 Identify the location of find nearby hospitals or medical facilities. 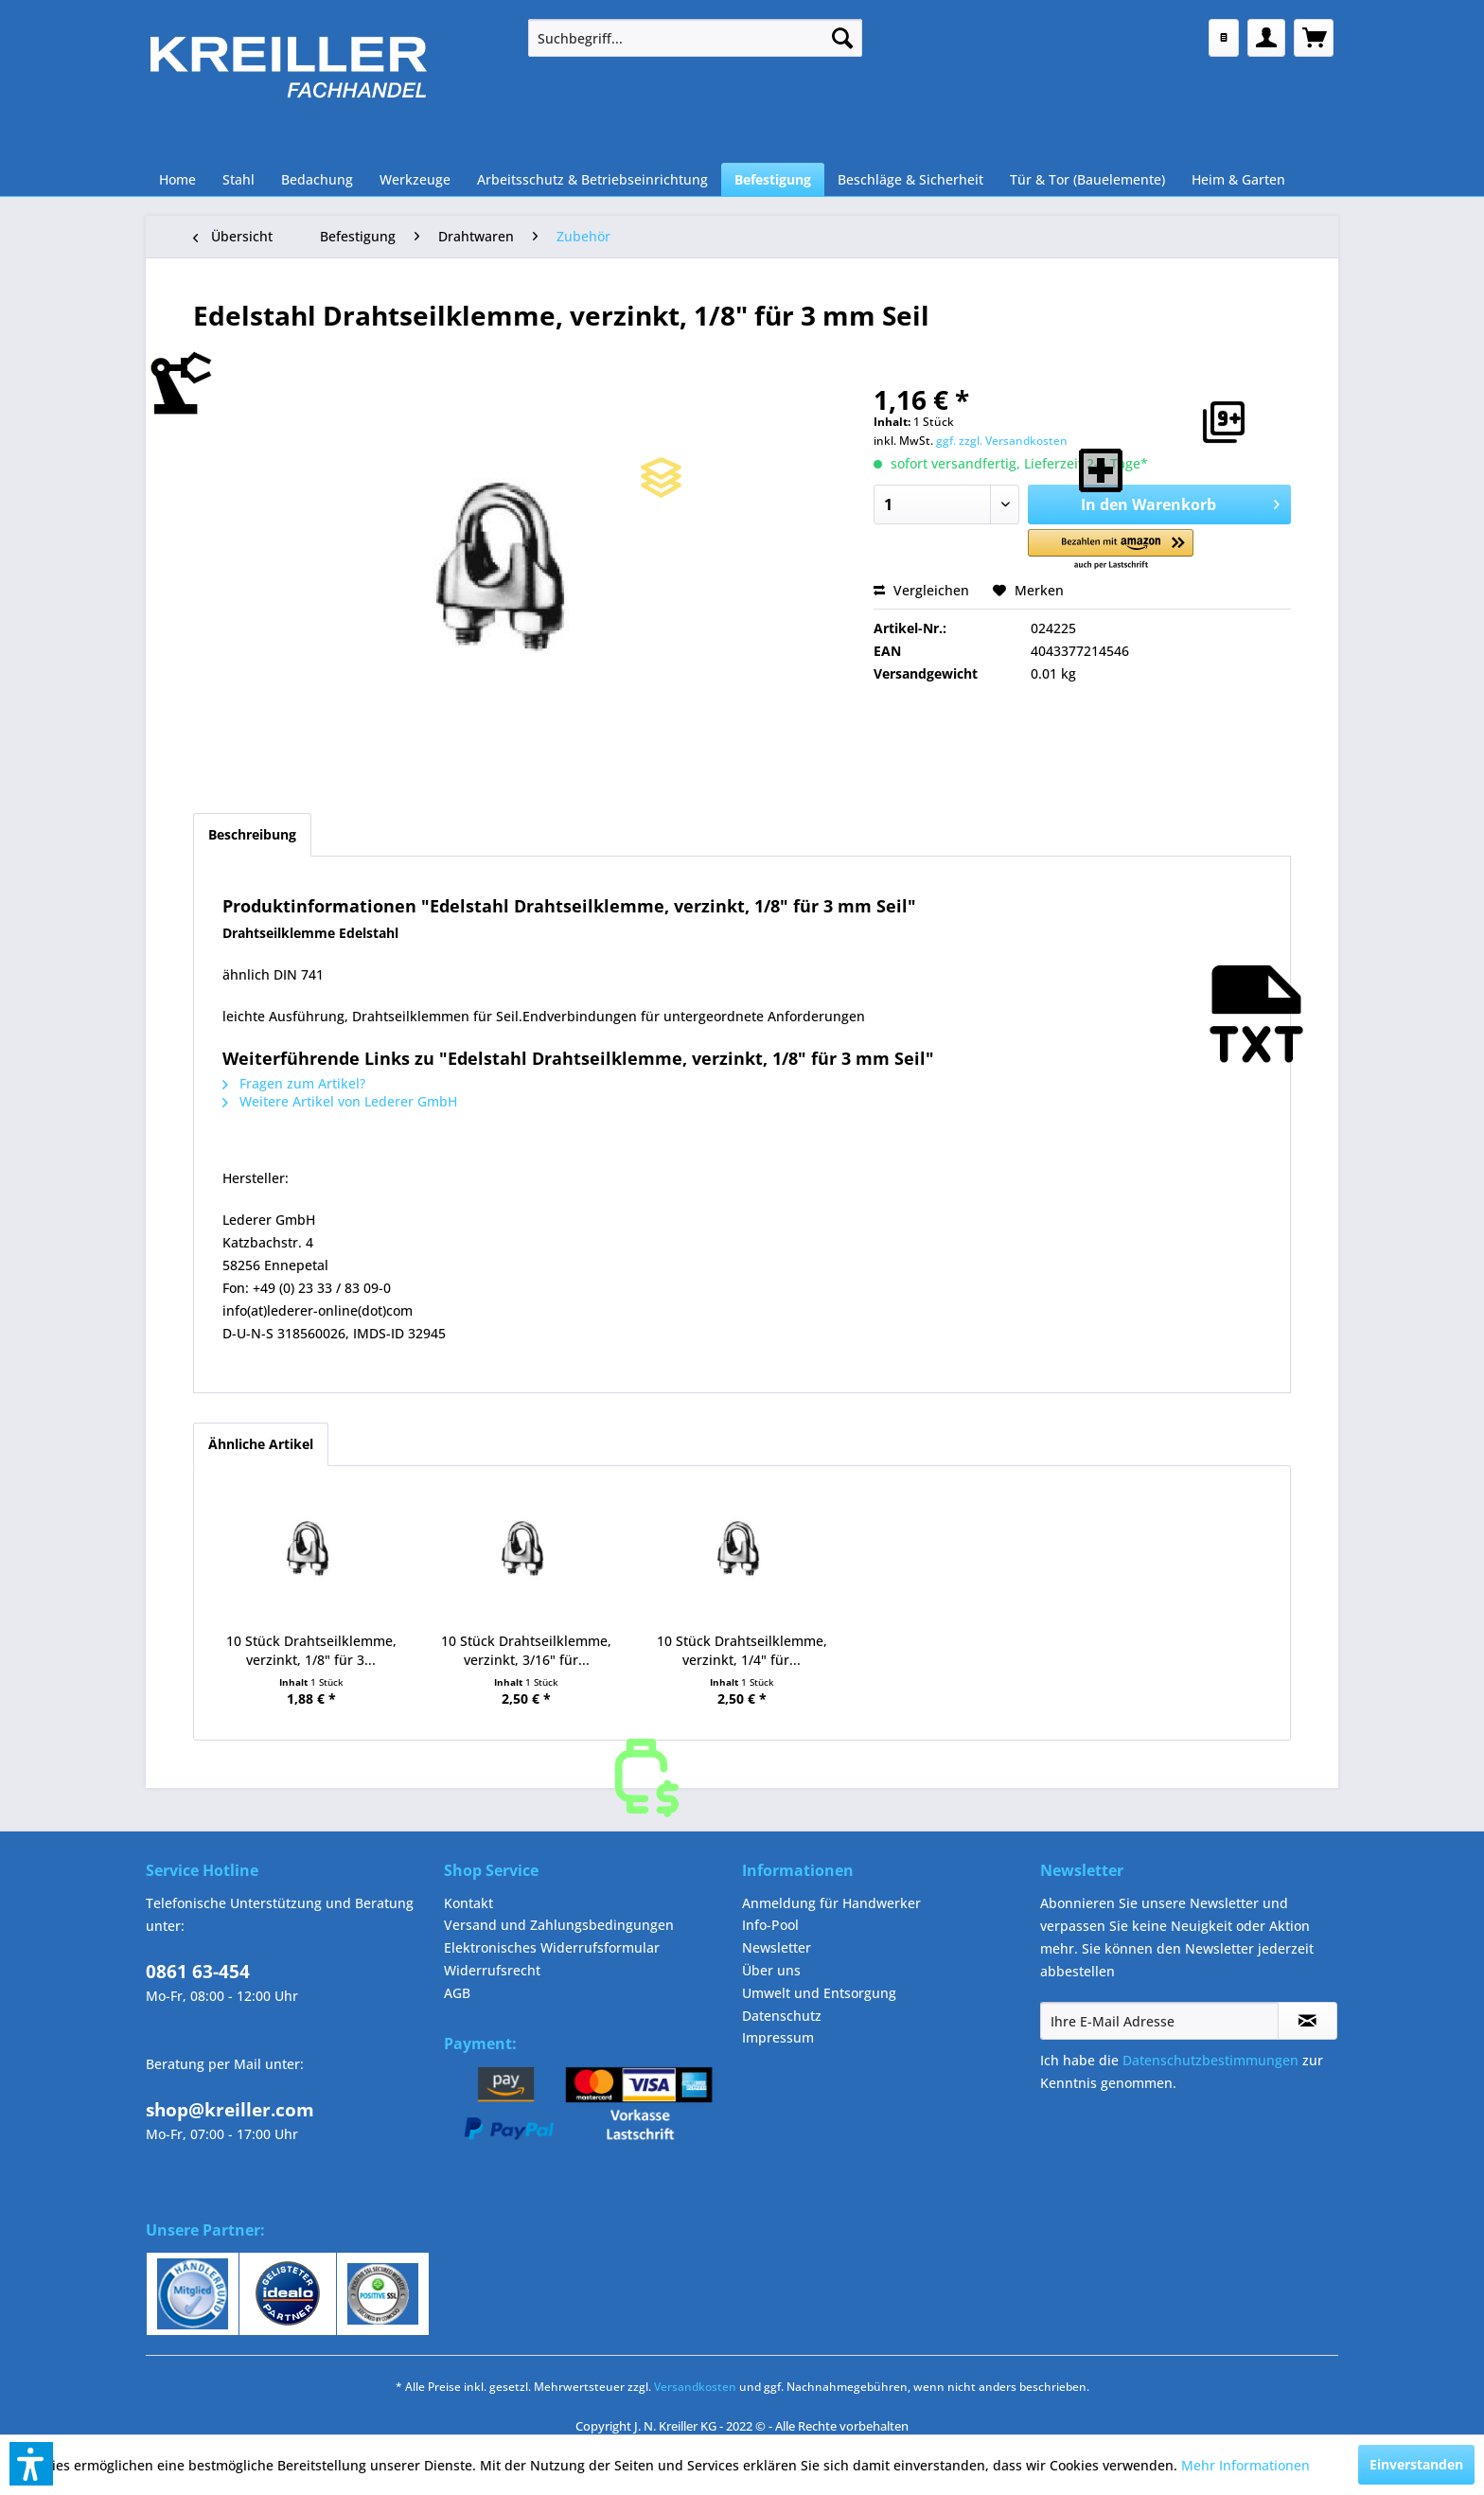
(1101, 470).